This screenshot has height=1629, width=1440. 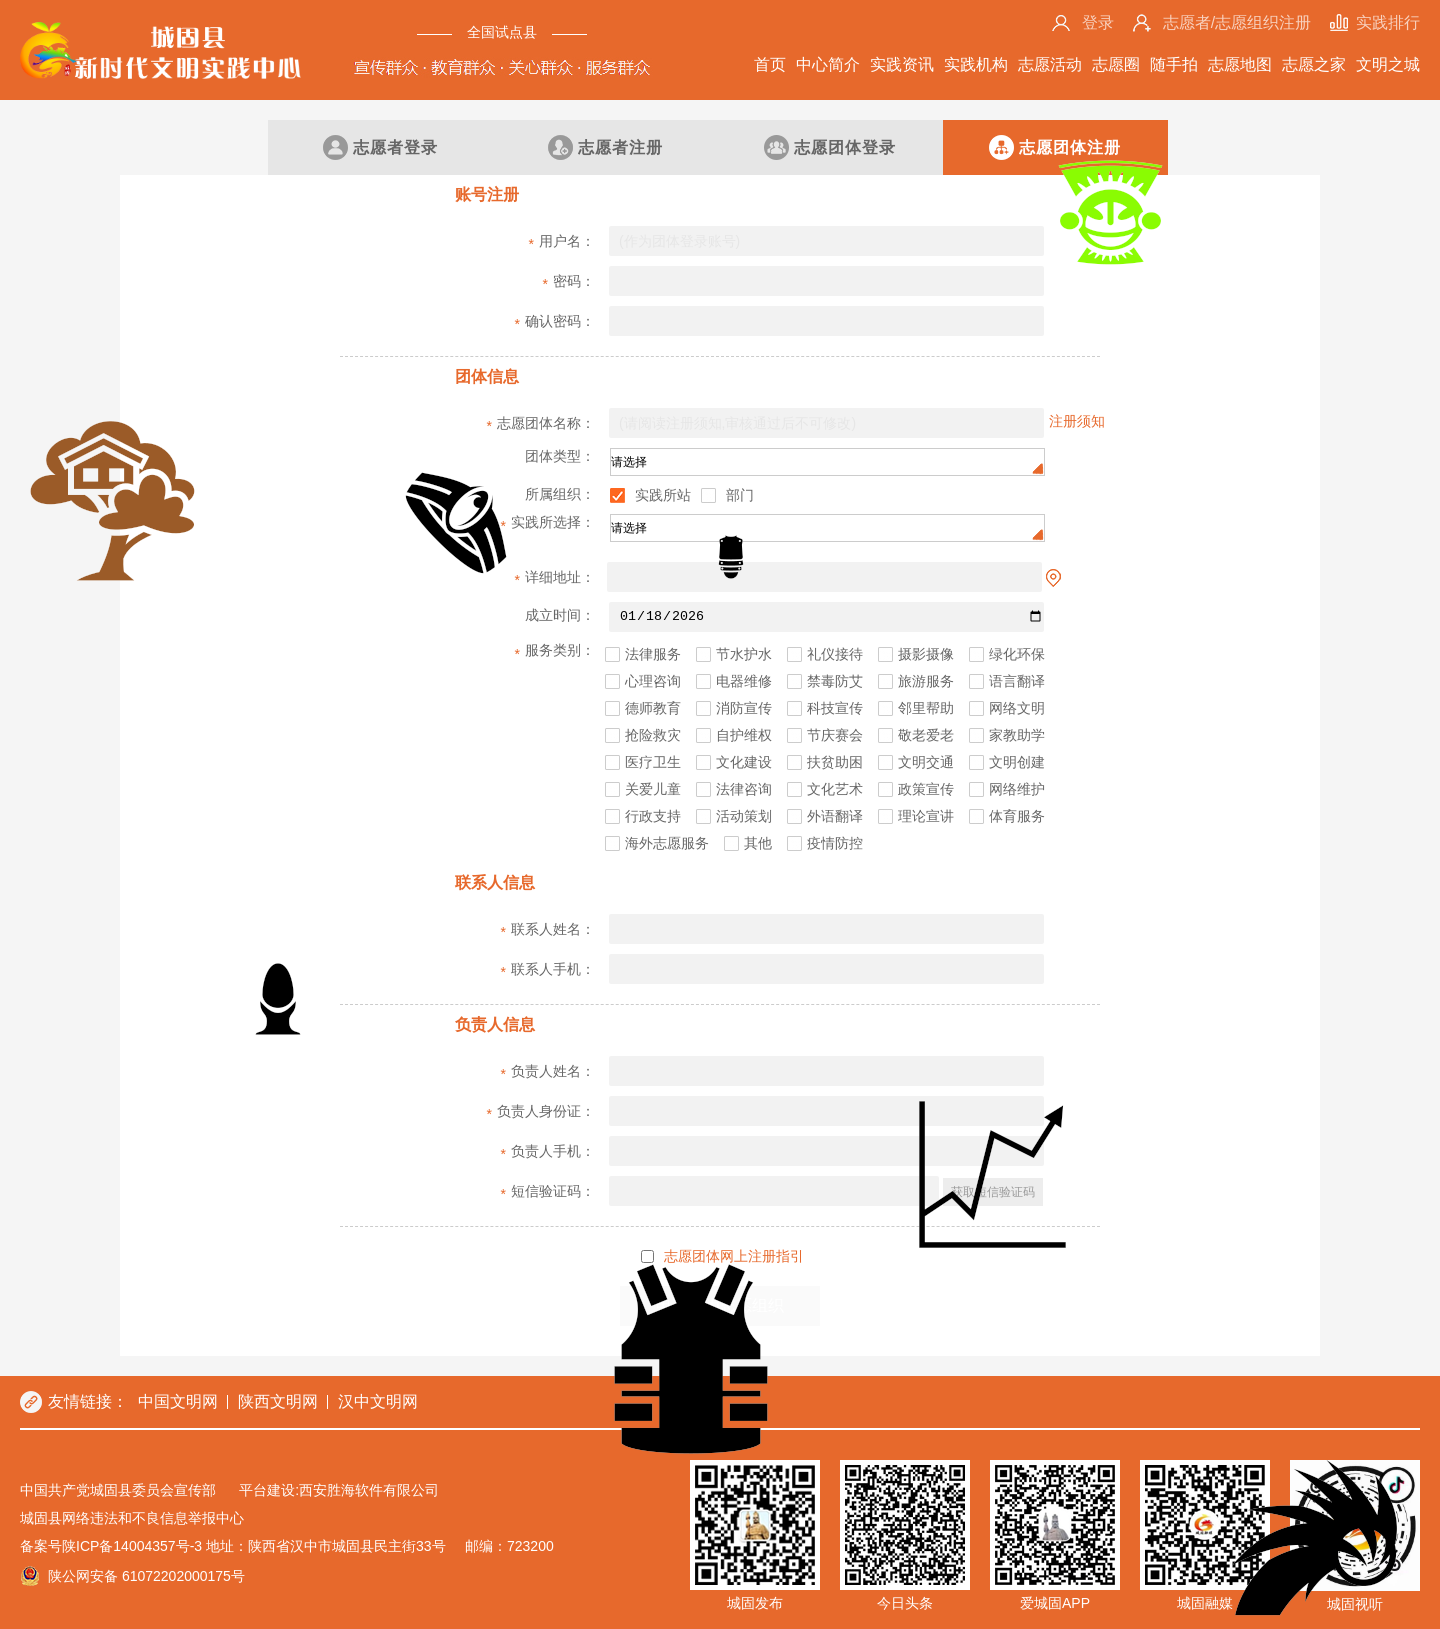 What do you see at coordinates (1314, 1532) in the screenshot?
I see `cast an electrical or lightning spell` at bounding box center [1314, 1532].